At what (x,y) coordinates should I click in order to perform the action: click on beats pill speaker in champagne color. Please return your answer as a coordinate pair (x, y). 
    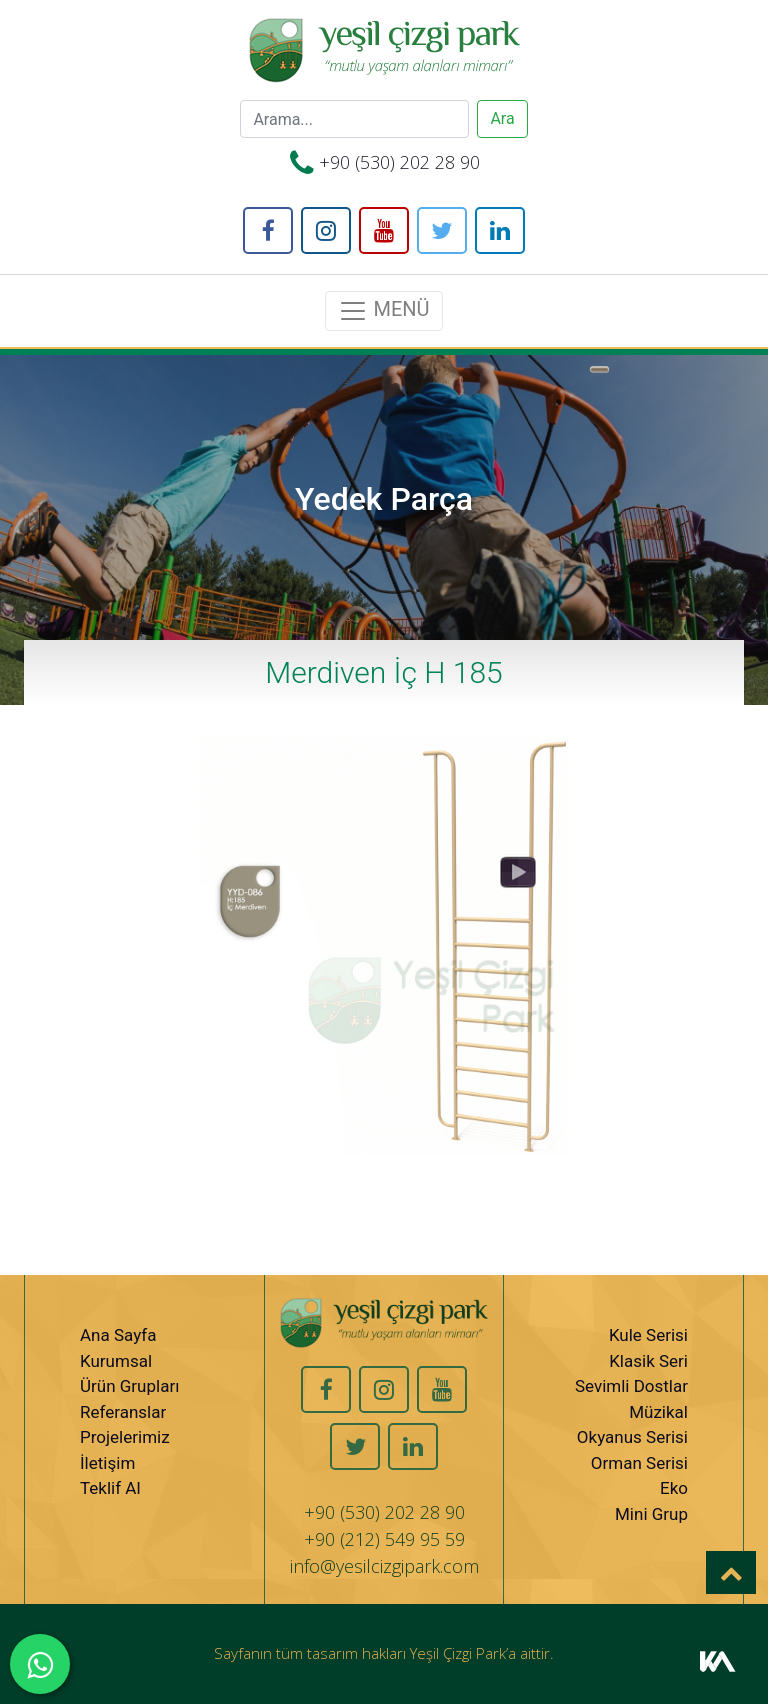
    Looking at the image, I should click on (599, 369).